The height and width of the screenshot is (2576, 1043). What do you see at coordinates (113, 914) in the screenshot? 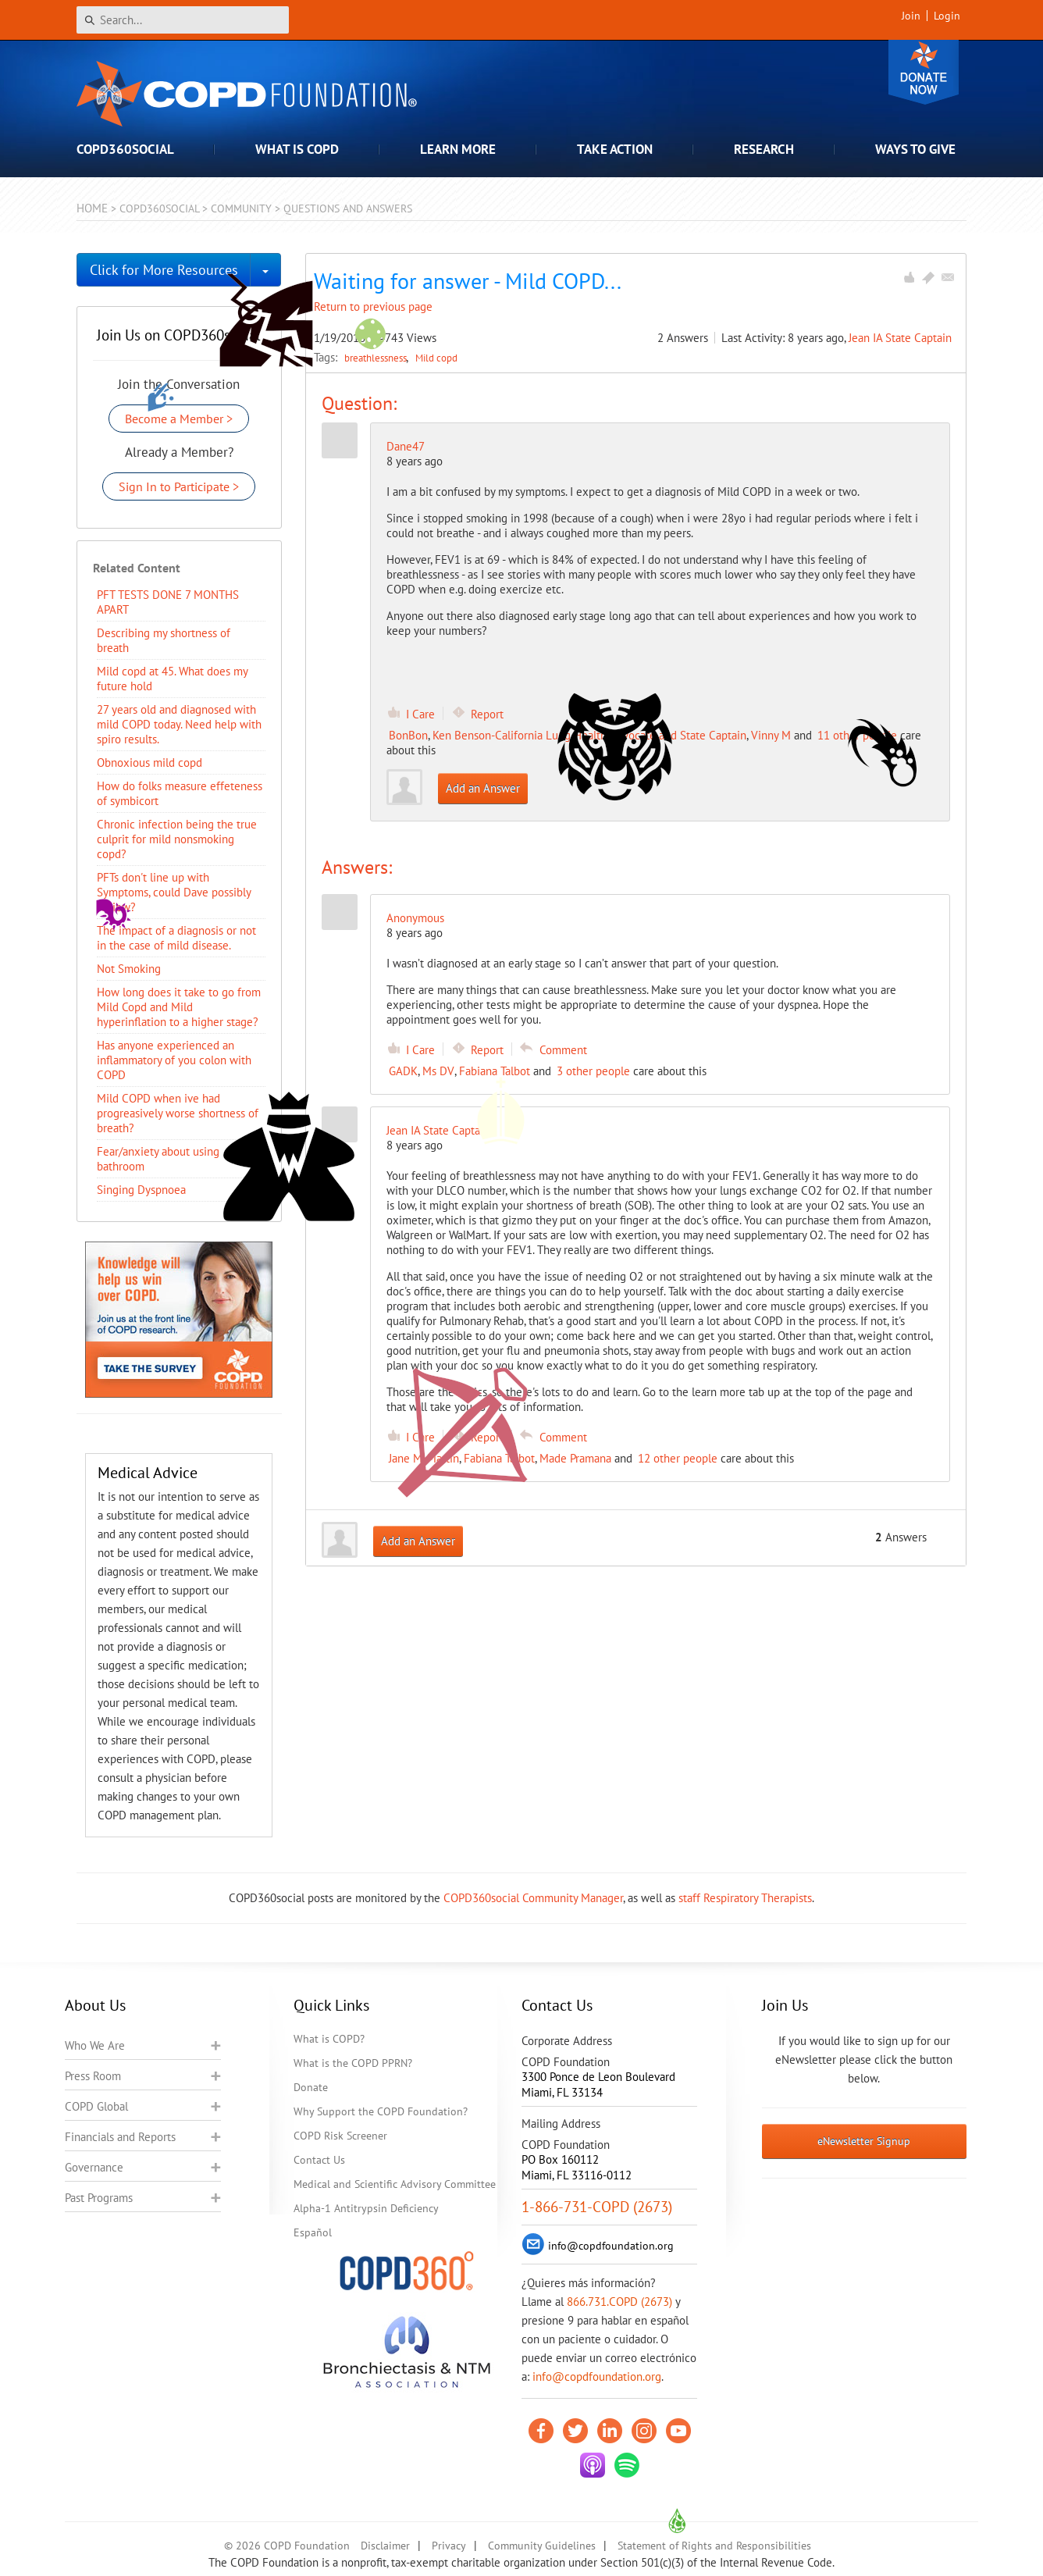
I see `select tentacle monster or creature type` at bounding box center [113, 914].